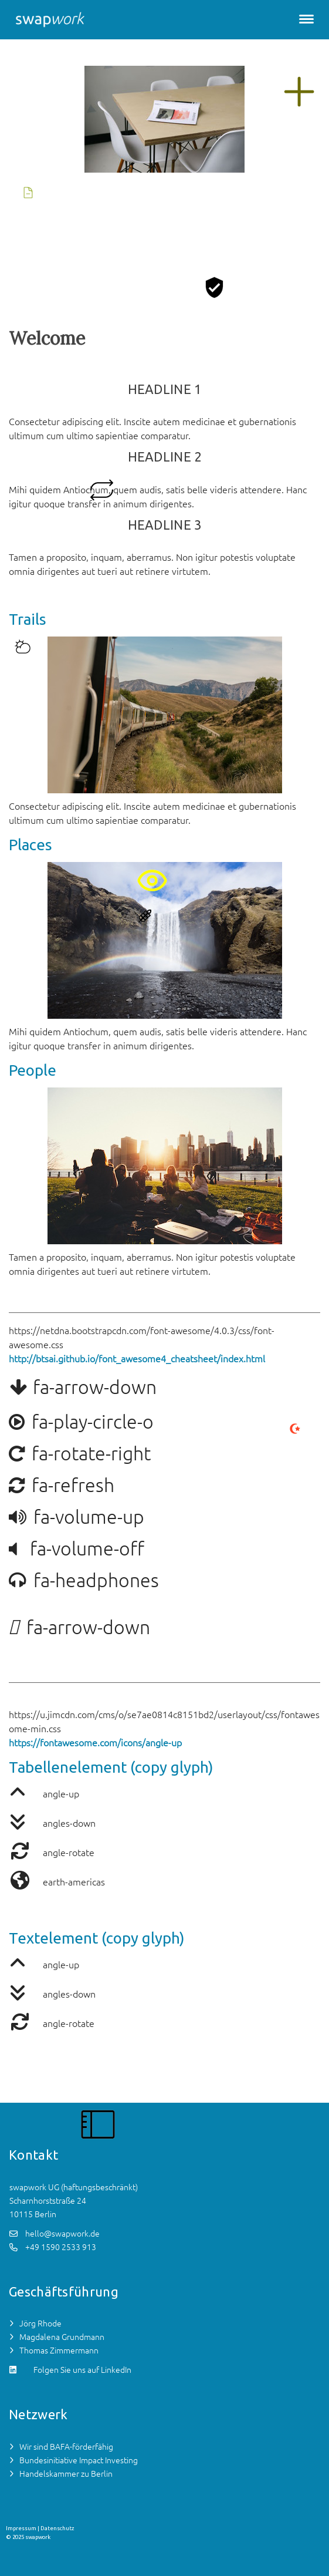 This screenshot has height=2576, width=329. I want to click on add a new item, so click(300, 92).